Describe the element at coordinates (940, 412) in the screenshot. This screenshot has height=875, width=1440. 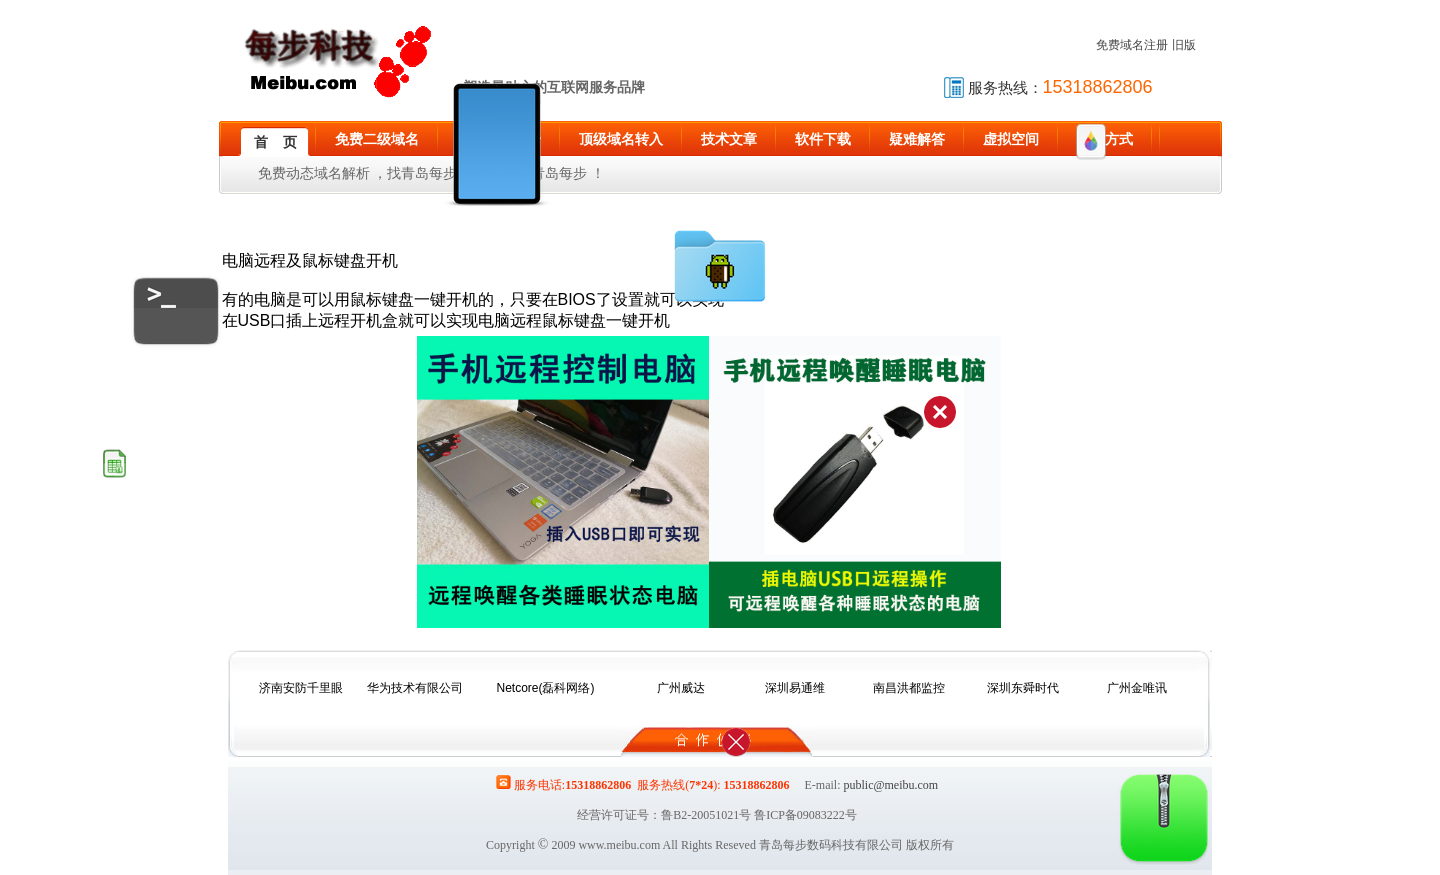
I see `close the current window or dialog` at that location.